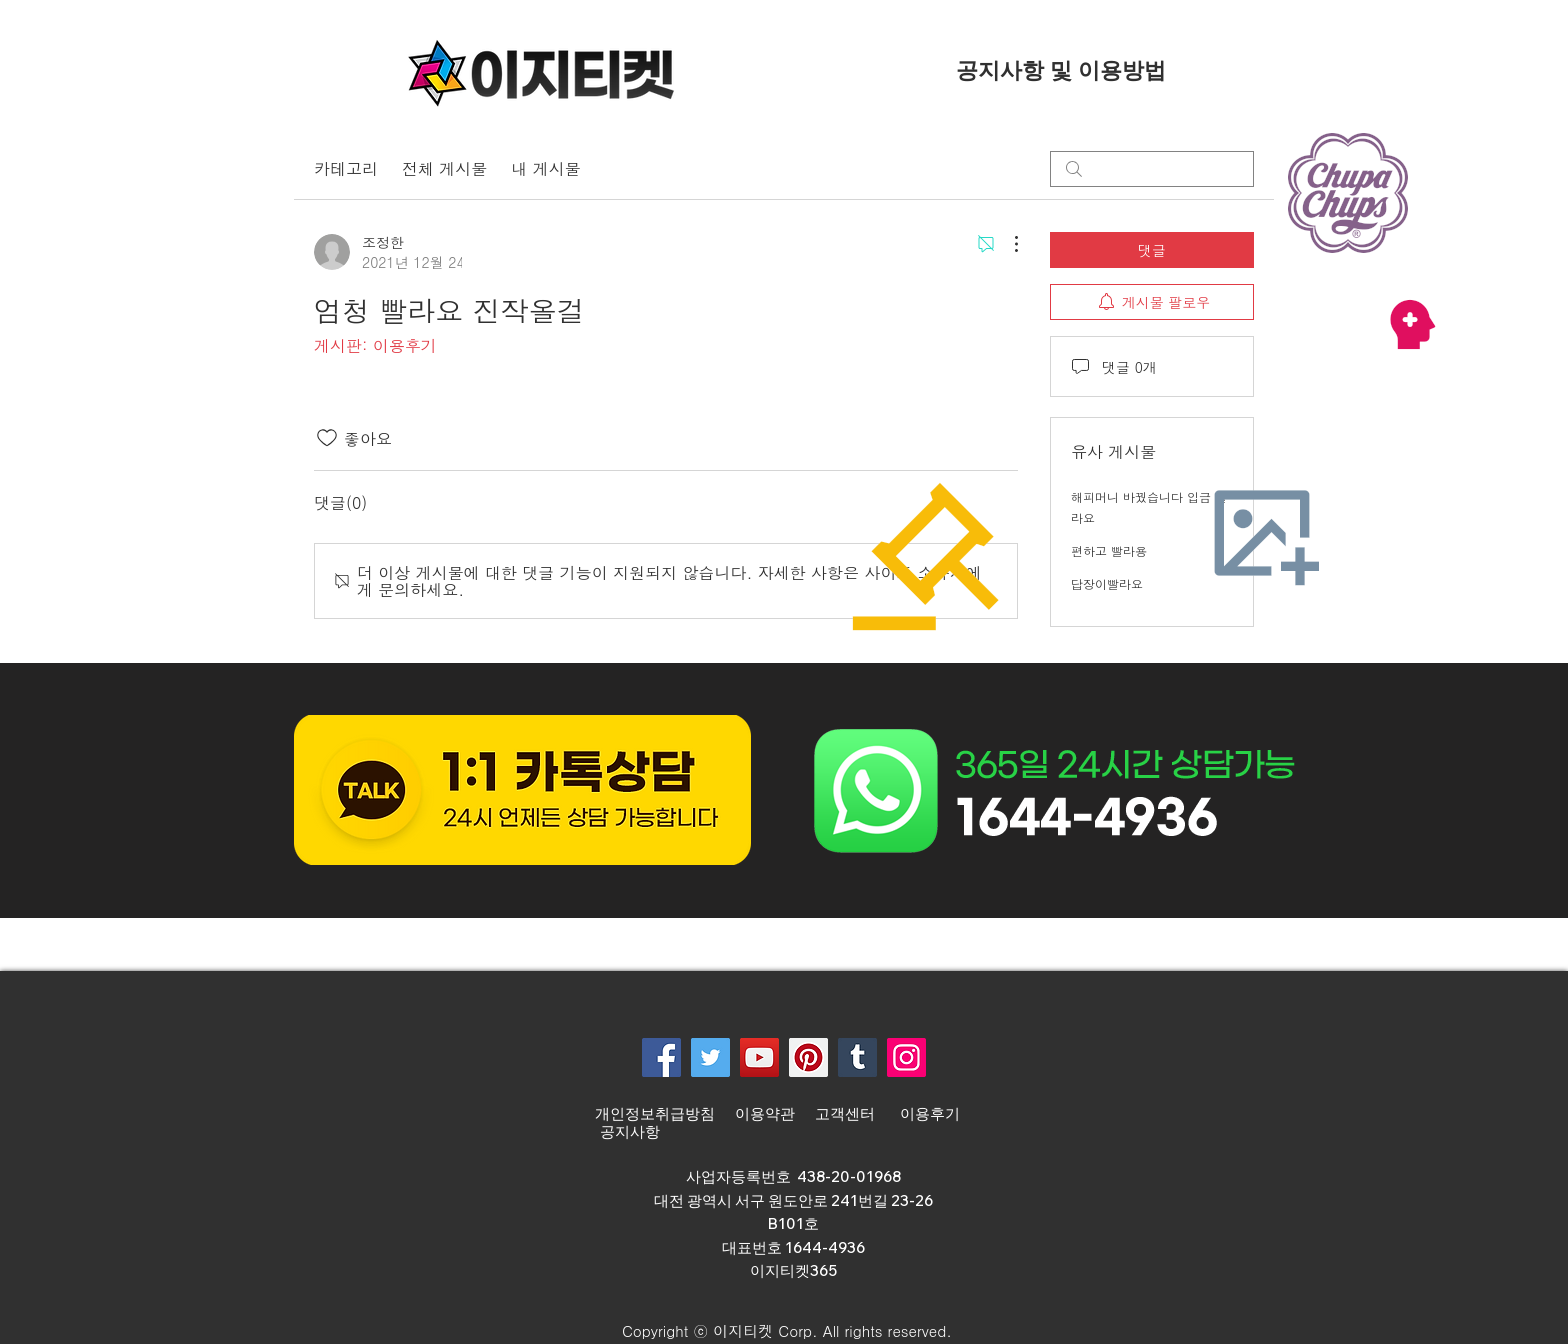  I want to click on add a new image or photo, so click(1262, 533).